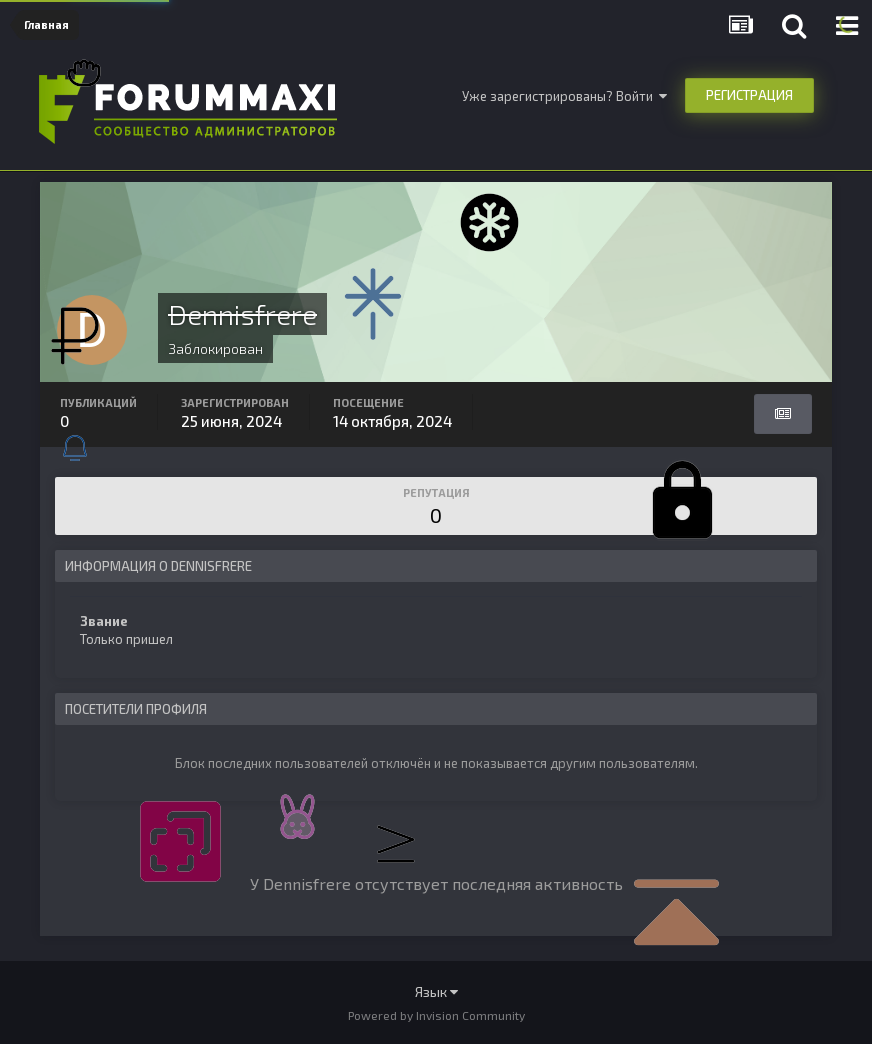 The width and height of the screenshot is (872, 1044). What do you see at coordinates (373, 304) in the screenshot?
I see `link to linktree profile` at bounding box center [373, 304].